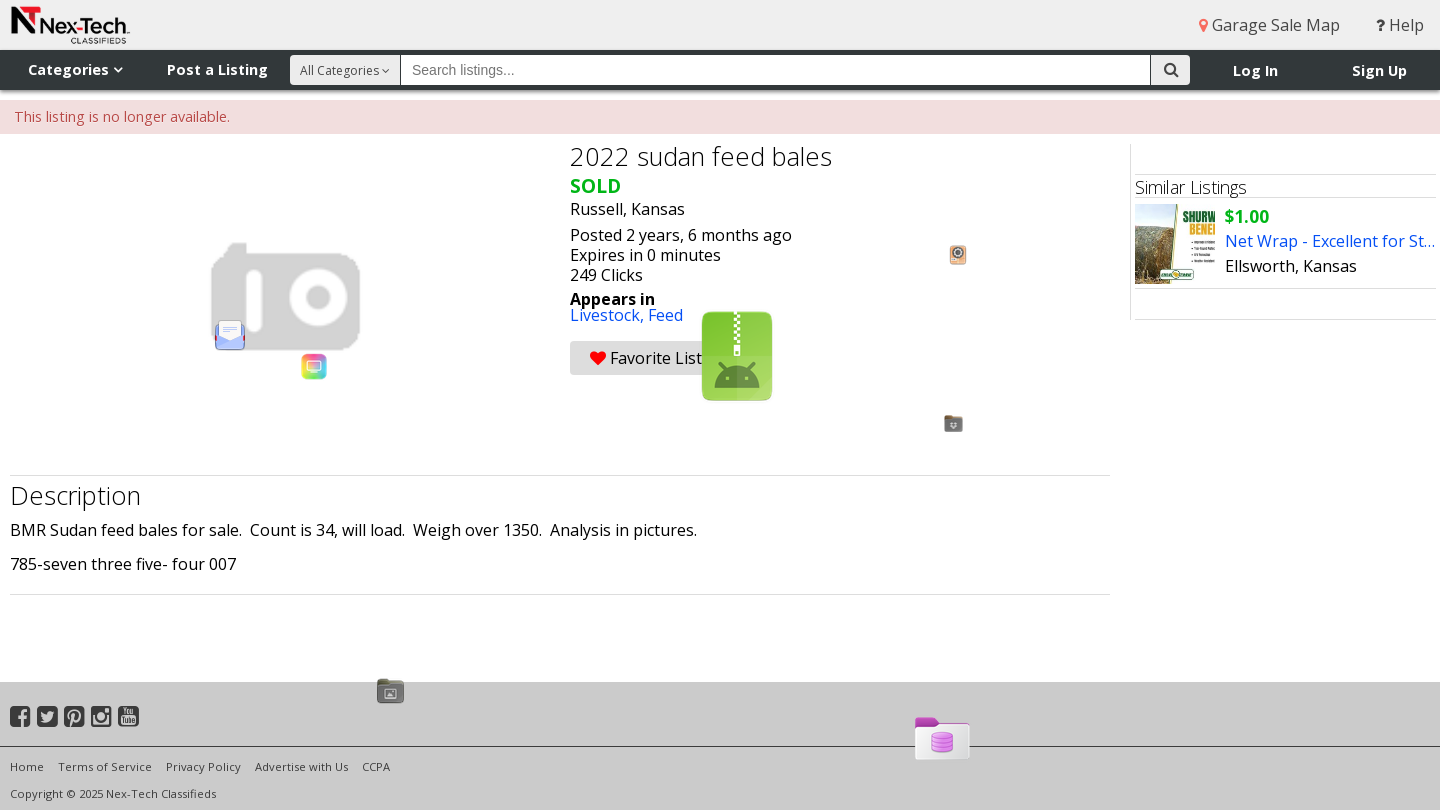 The height and width of the screenshot is (810, 1440). I want to click on an android application package file, so click(737, 356).